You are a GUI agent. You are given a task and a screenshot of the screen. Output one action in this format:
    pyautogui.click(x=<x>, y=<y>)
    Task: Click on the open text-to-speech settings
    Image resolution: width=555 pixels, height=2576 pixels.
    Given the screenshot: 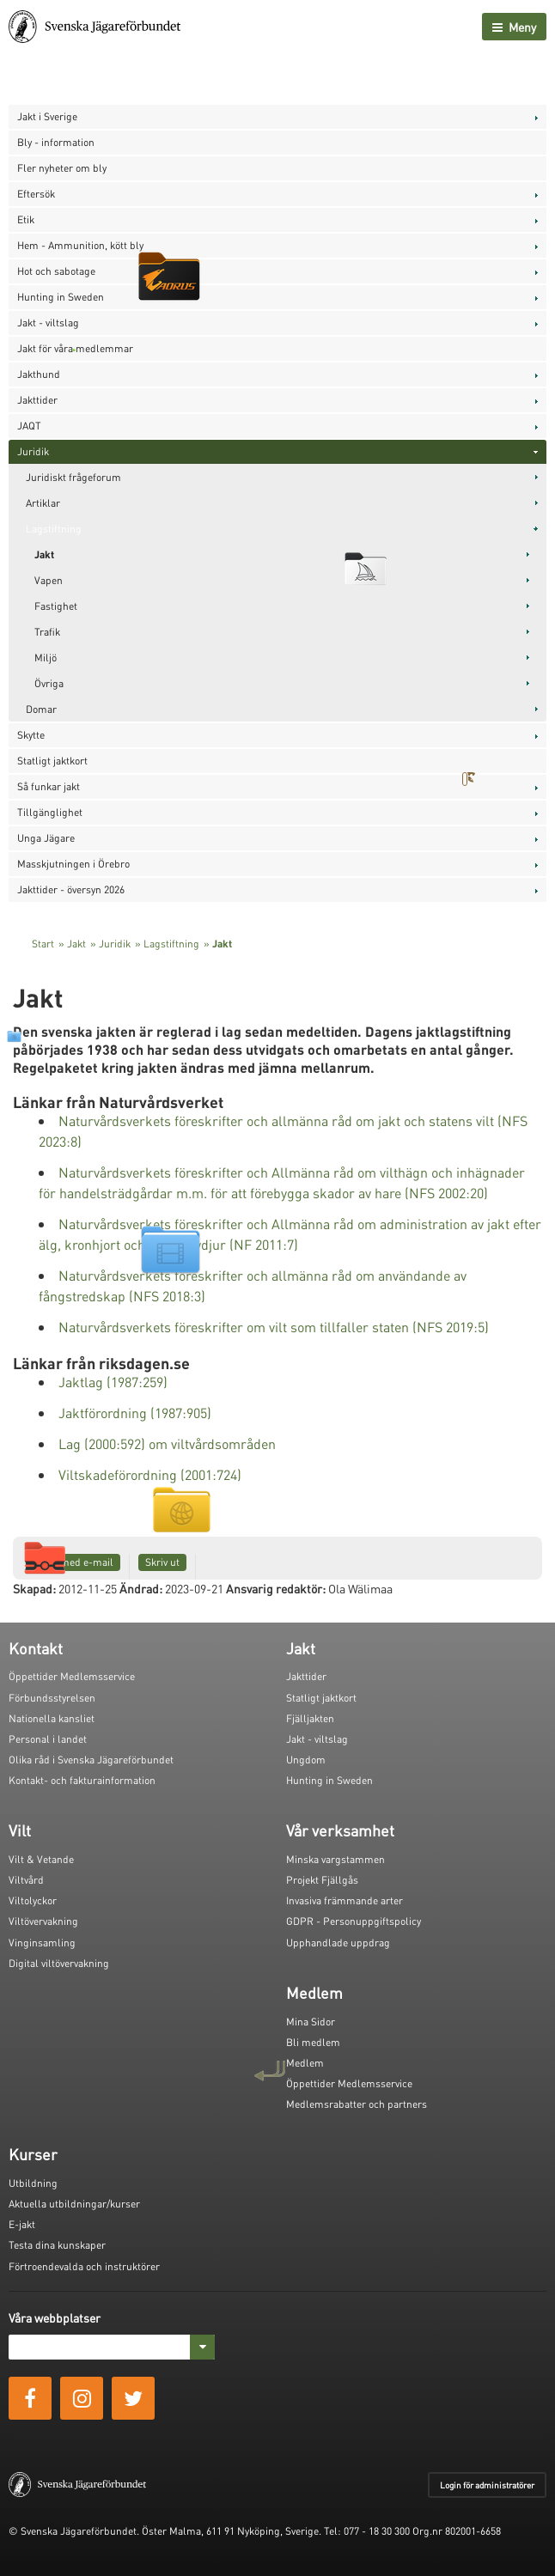 What is the action you would take?
    pyautogui.click(x=58, y=329)
    